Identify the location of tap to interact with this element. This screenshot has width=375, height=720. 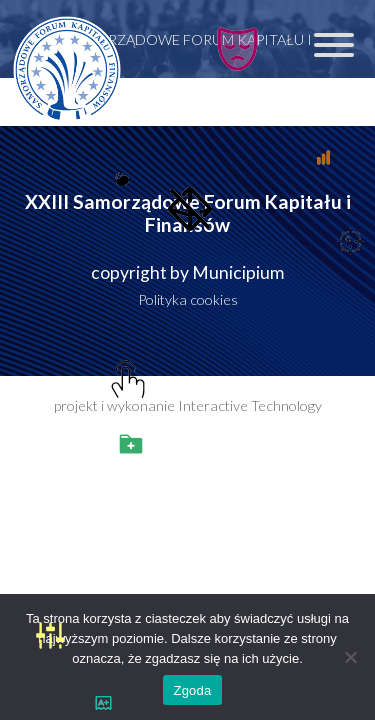
(128, 380).